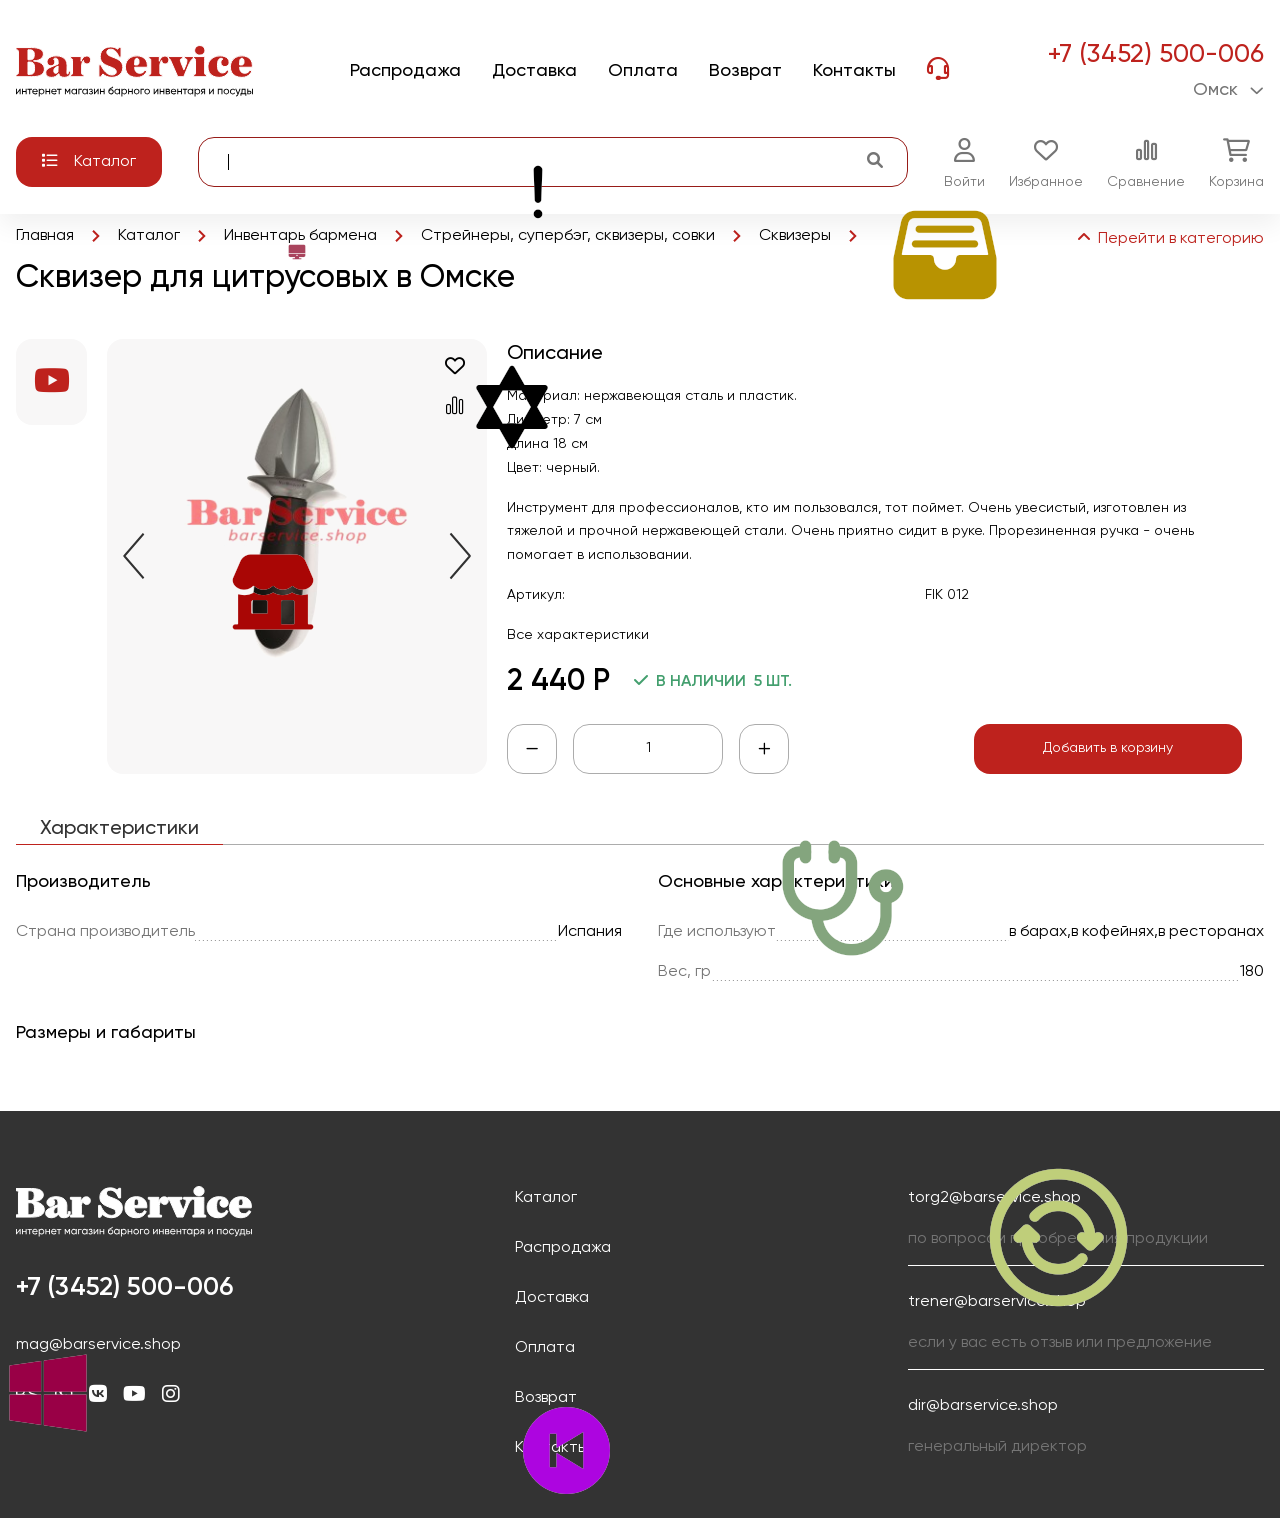  What do you see at coordinates (840, 898) in the screenshot?
I see `access health or medical features` at bounding box center [840, 898].